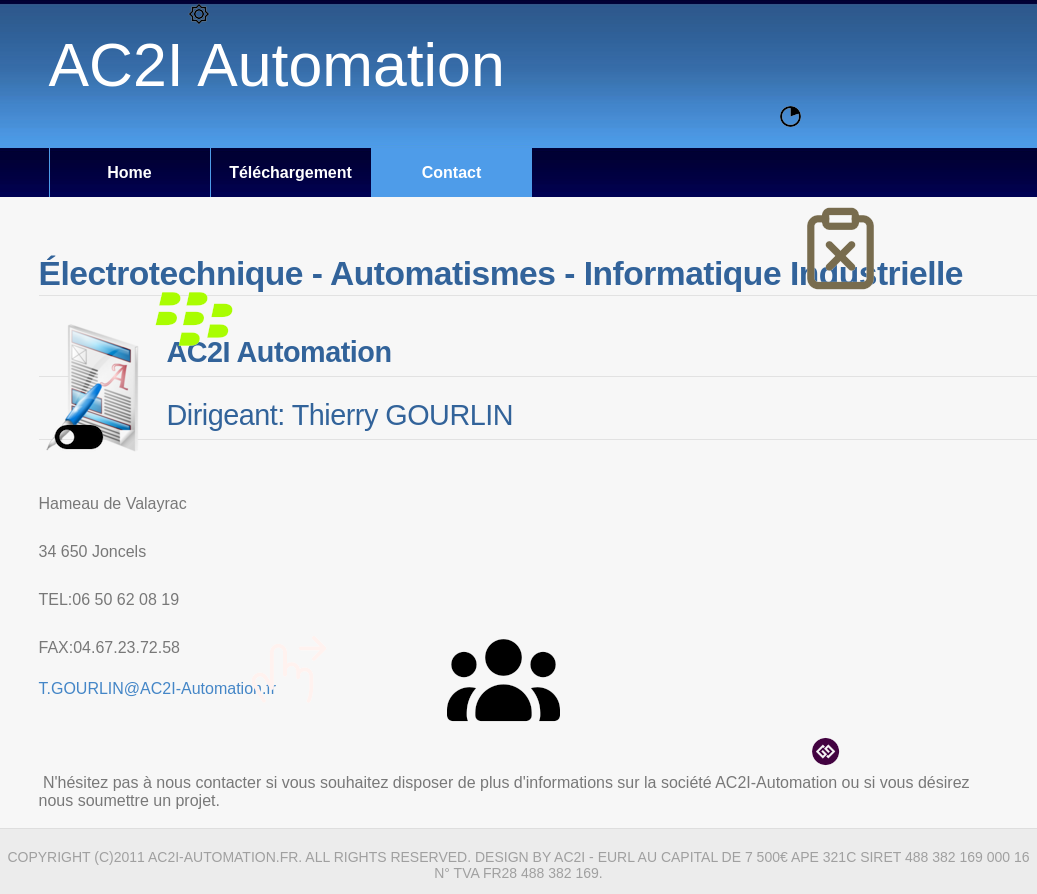 Image resolution: width=1037 pixels, height=894 pixels. What do you see at coordinates (790, 116) in the screenshot?
I see `indicates 20% progress or completion` at bounding box center [790, 116].